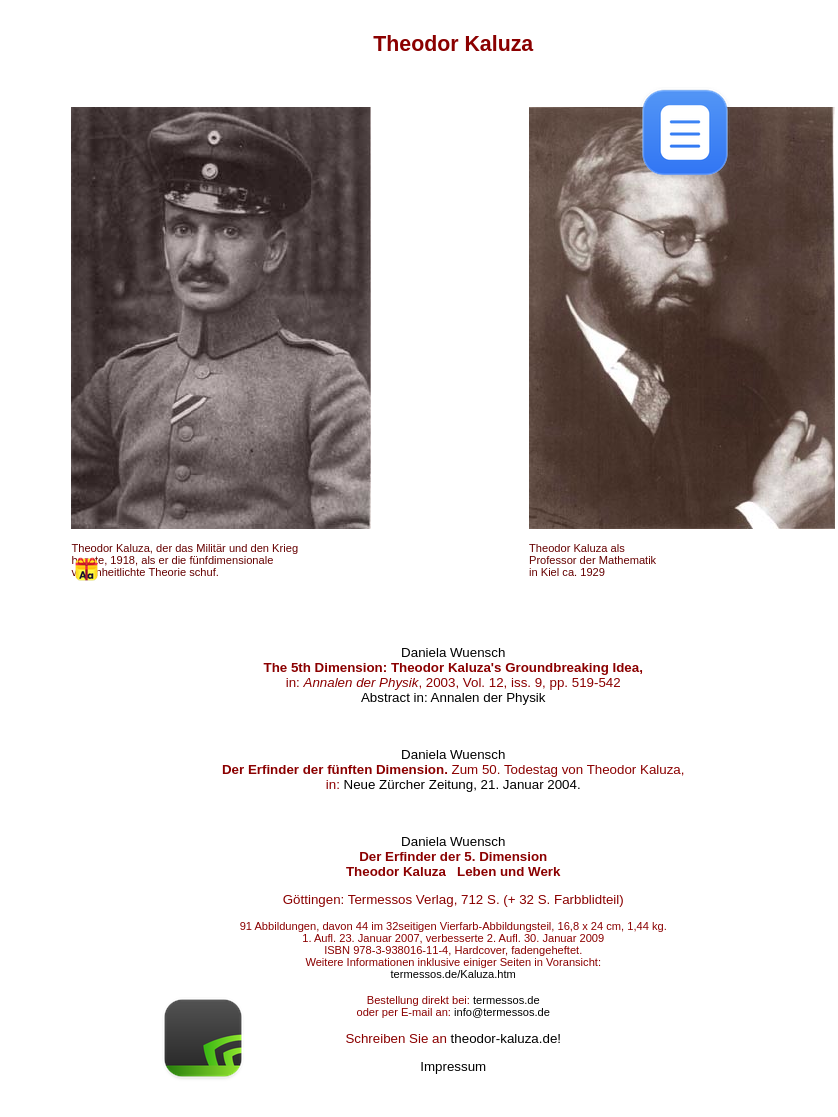  Describe the element at coordinates (203, 1038) in the screenshot. I see `open nvidia app` at that location.